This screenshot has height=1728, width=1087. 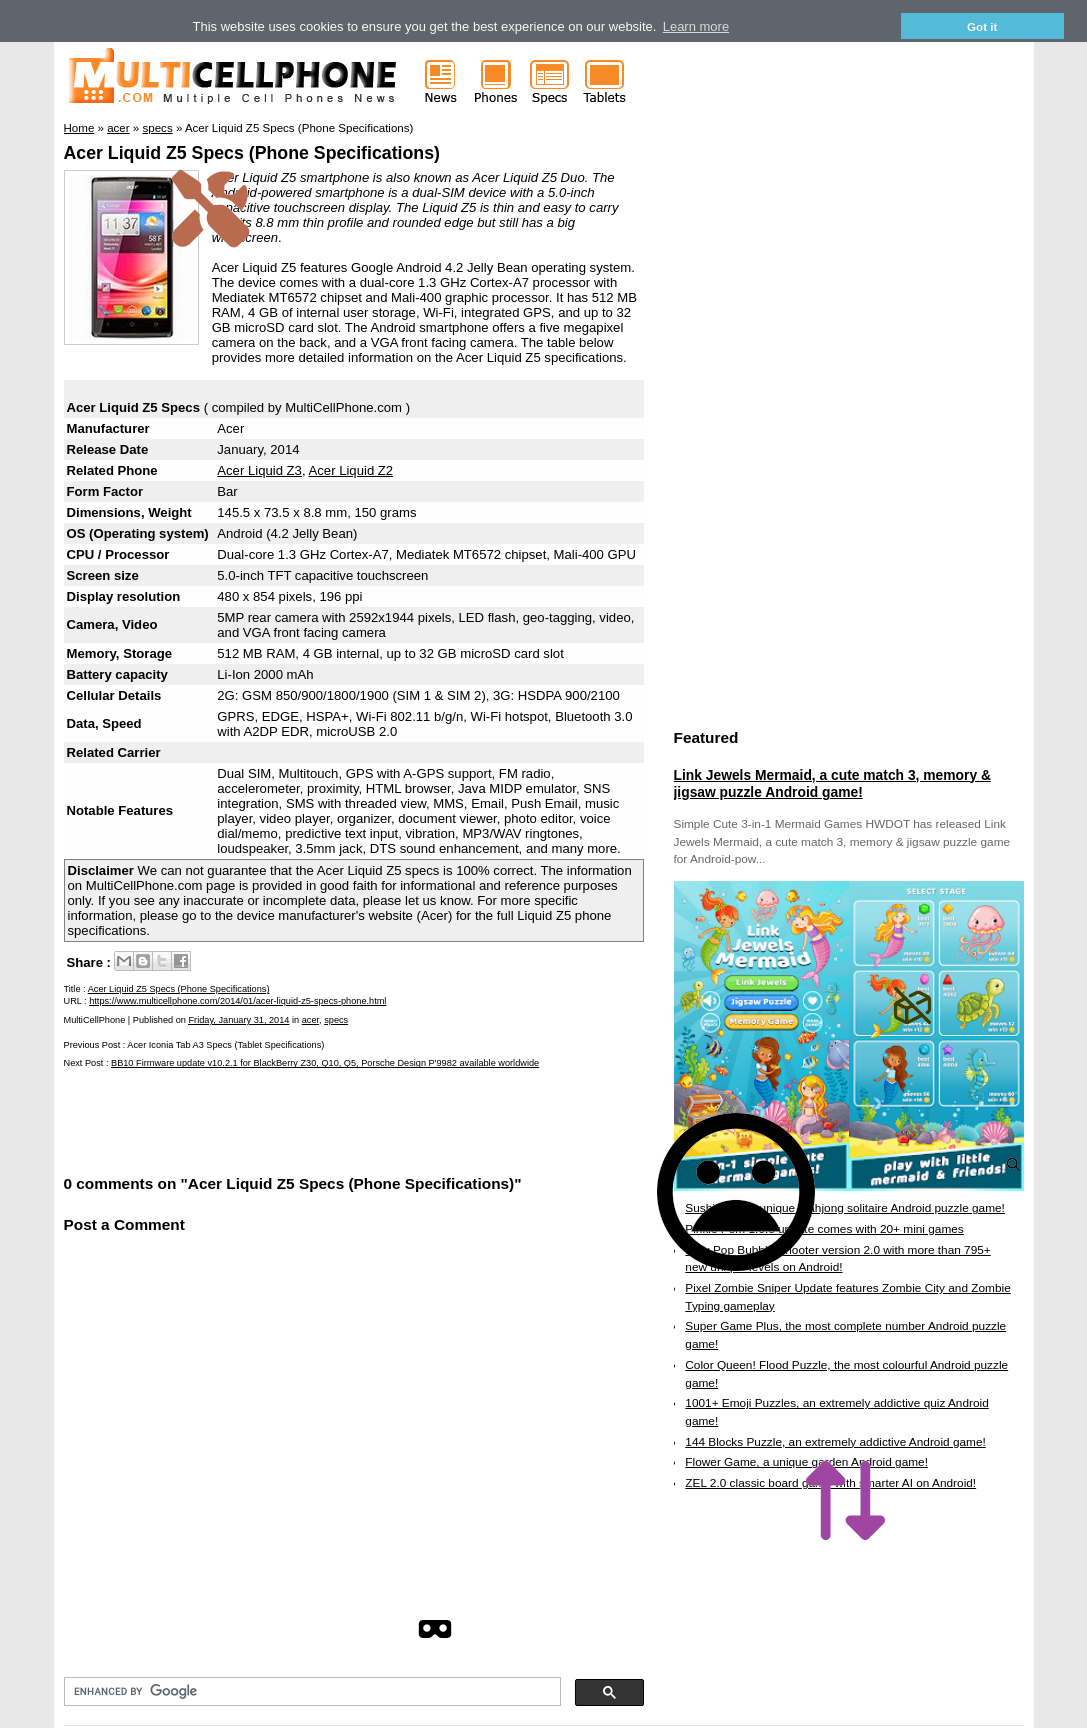 What do you see at coordinates (912, 1005) in the screenshot?
I see `disable 3D view mode` at bounding box center [912, 1005].